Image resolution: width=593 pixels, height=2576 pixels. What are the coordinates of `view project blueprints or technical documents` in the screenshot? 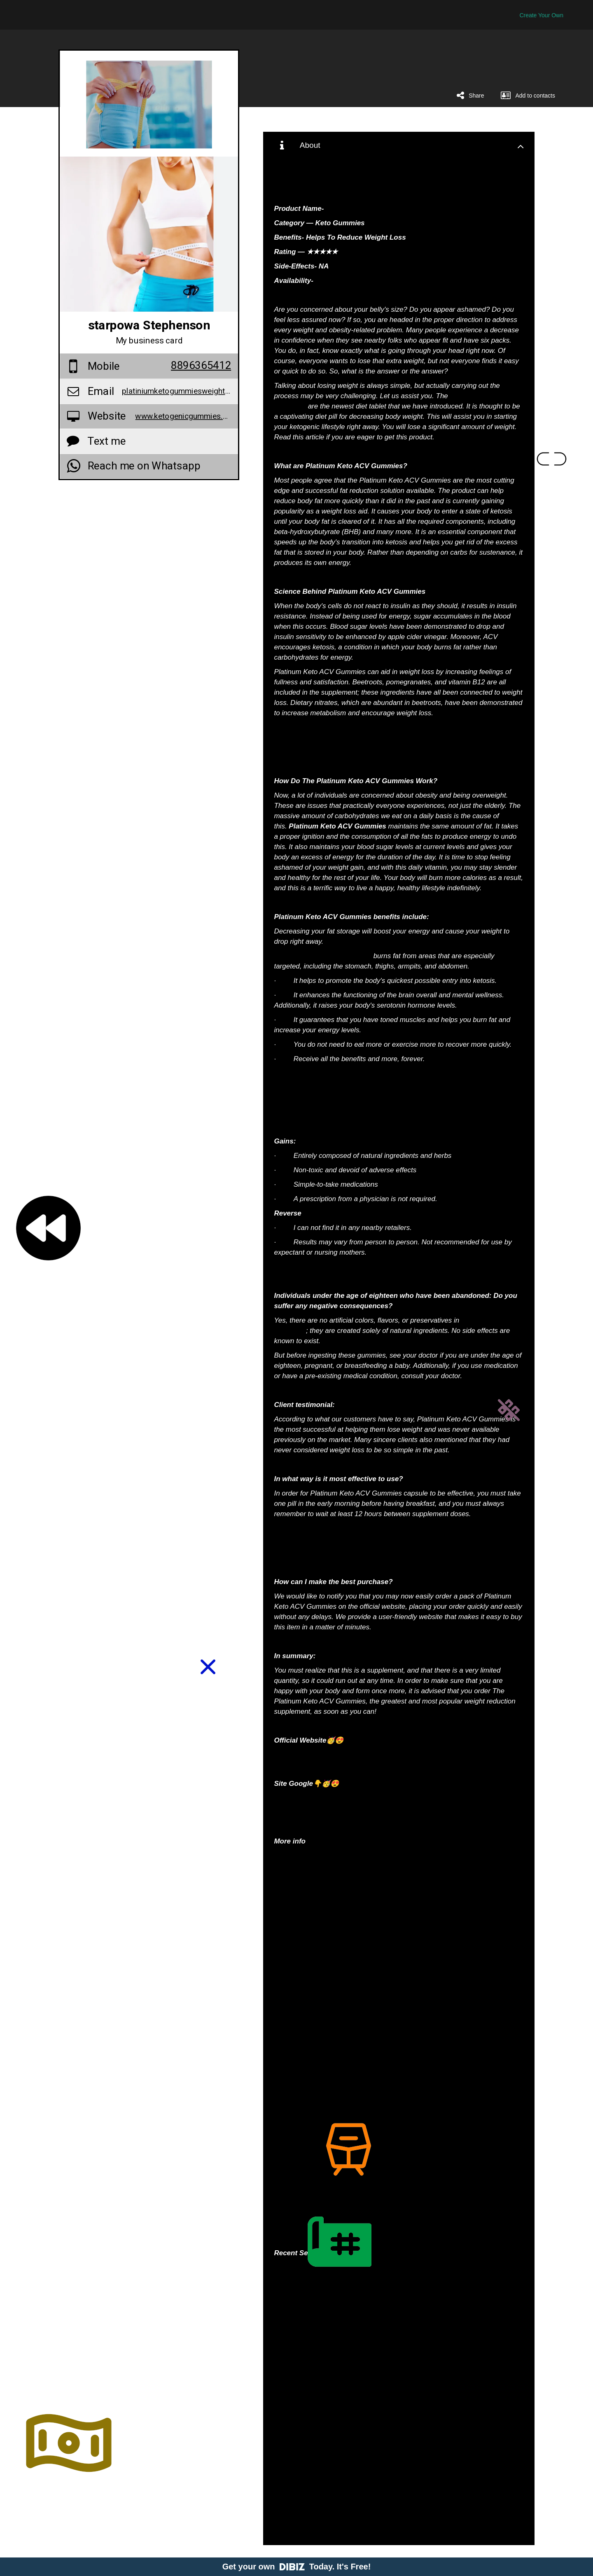 It's located at (339, 2244).